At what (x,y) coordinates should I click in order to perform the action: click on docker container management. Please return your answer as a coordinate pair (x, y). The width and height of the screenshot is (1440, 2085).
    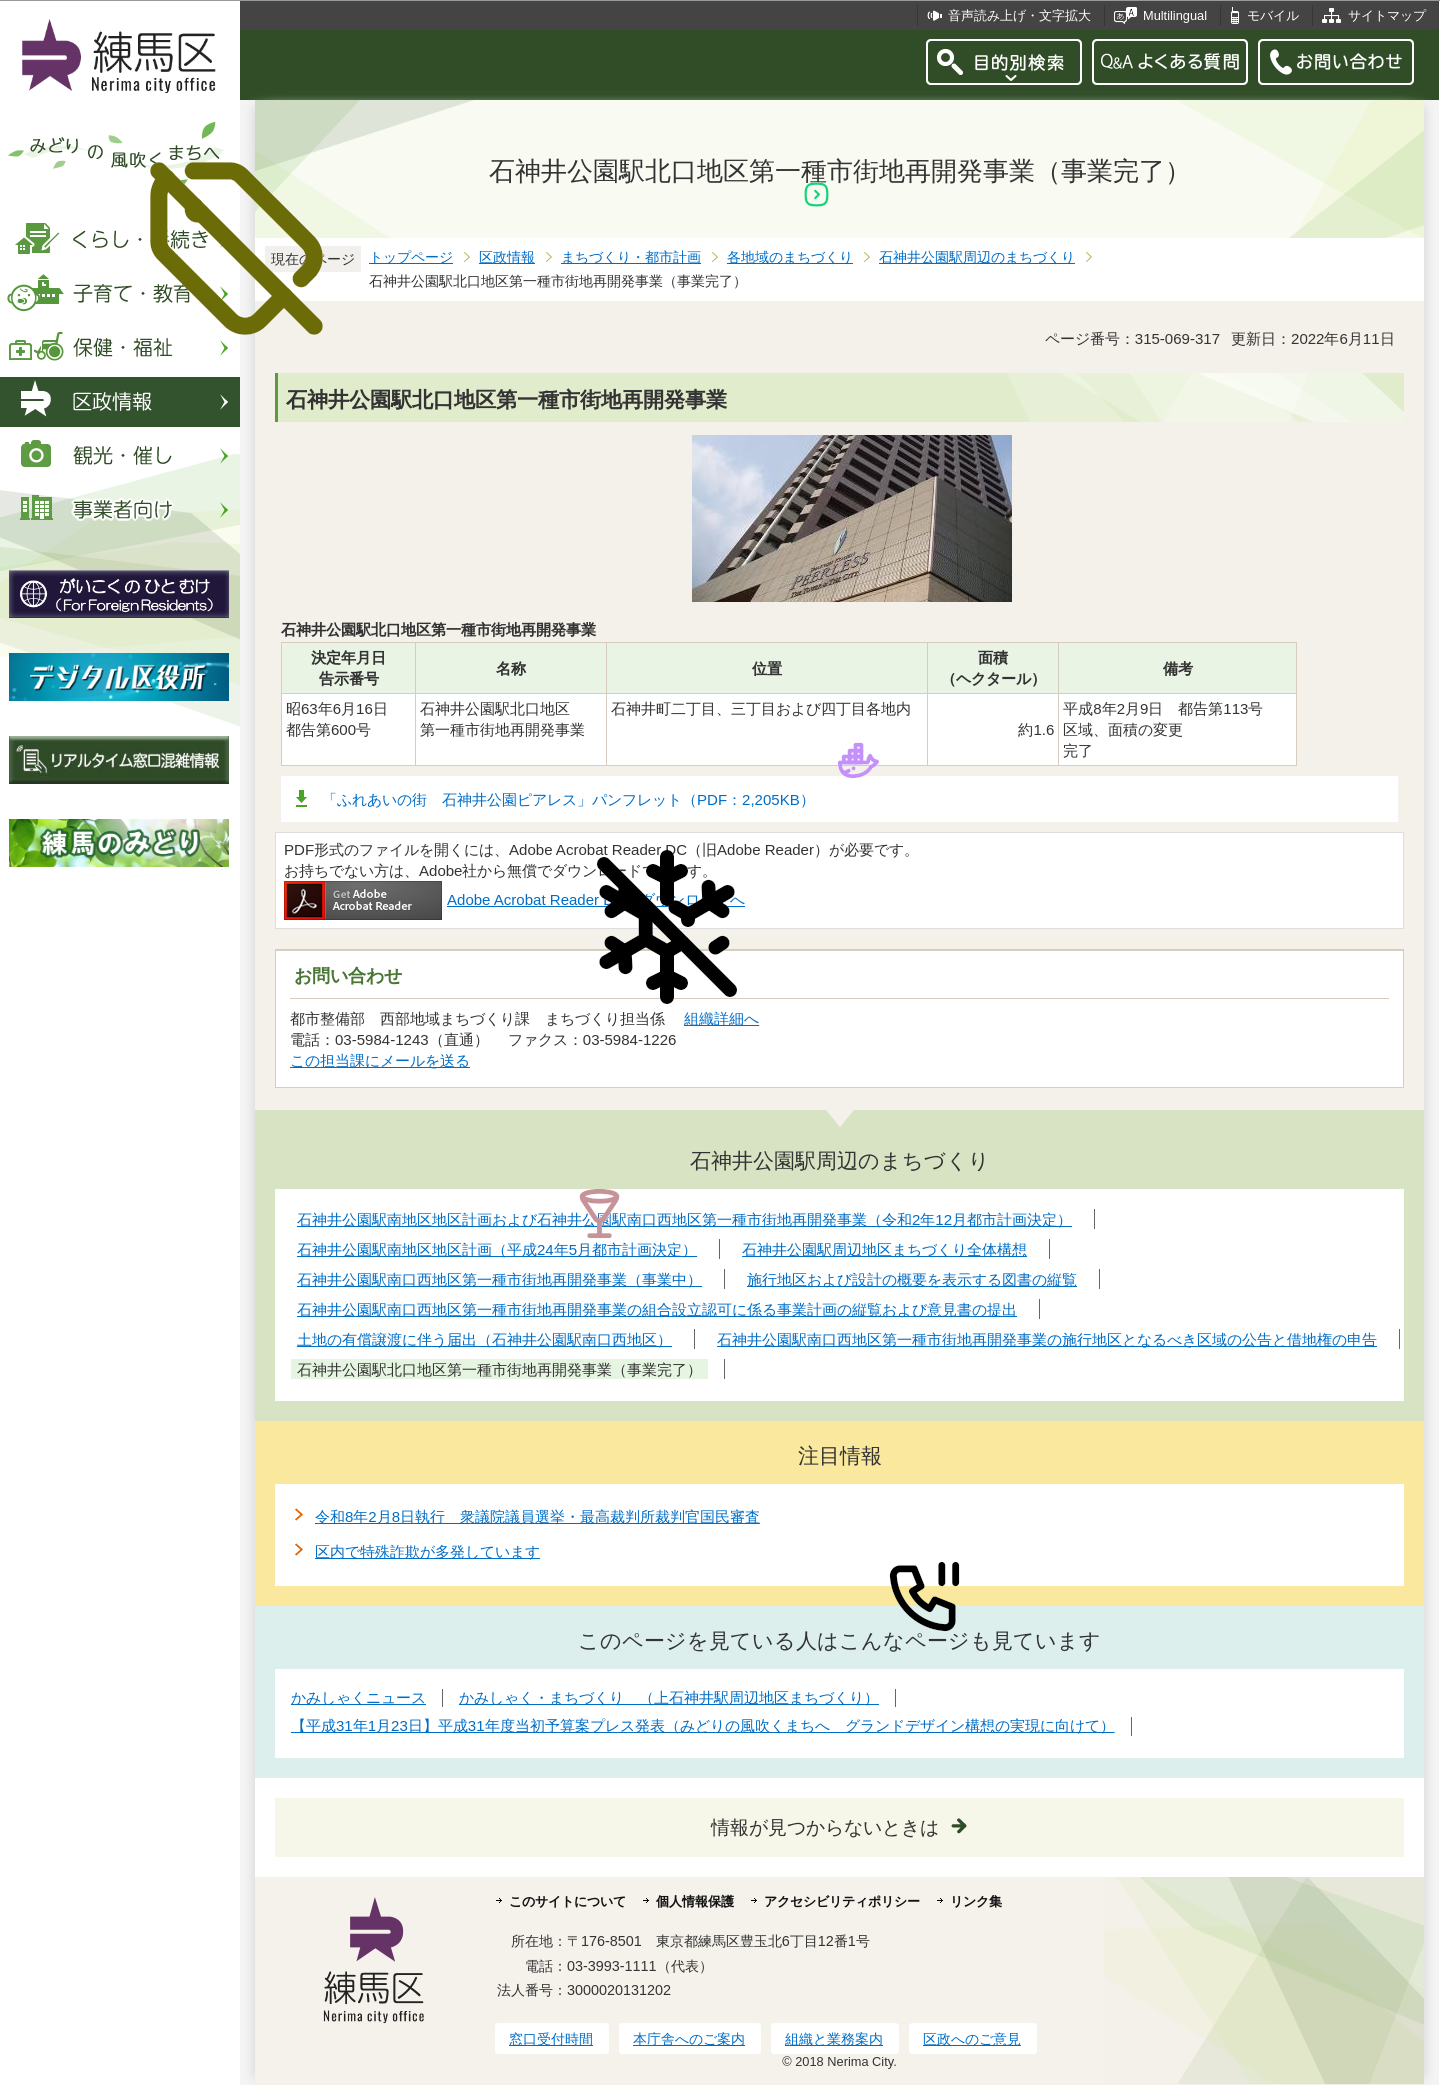
    Looking at the image, I should click on (857, 760).